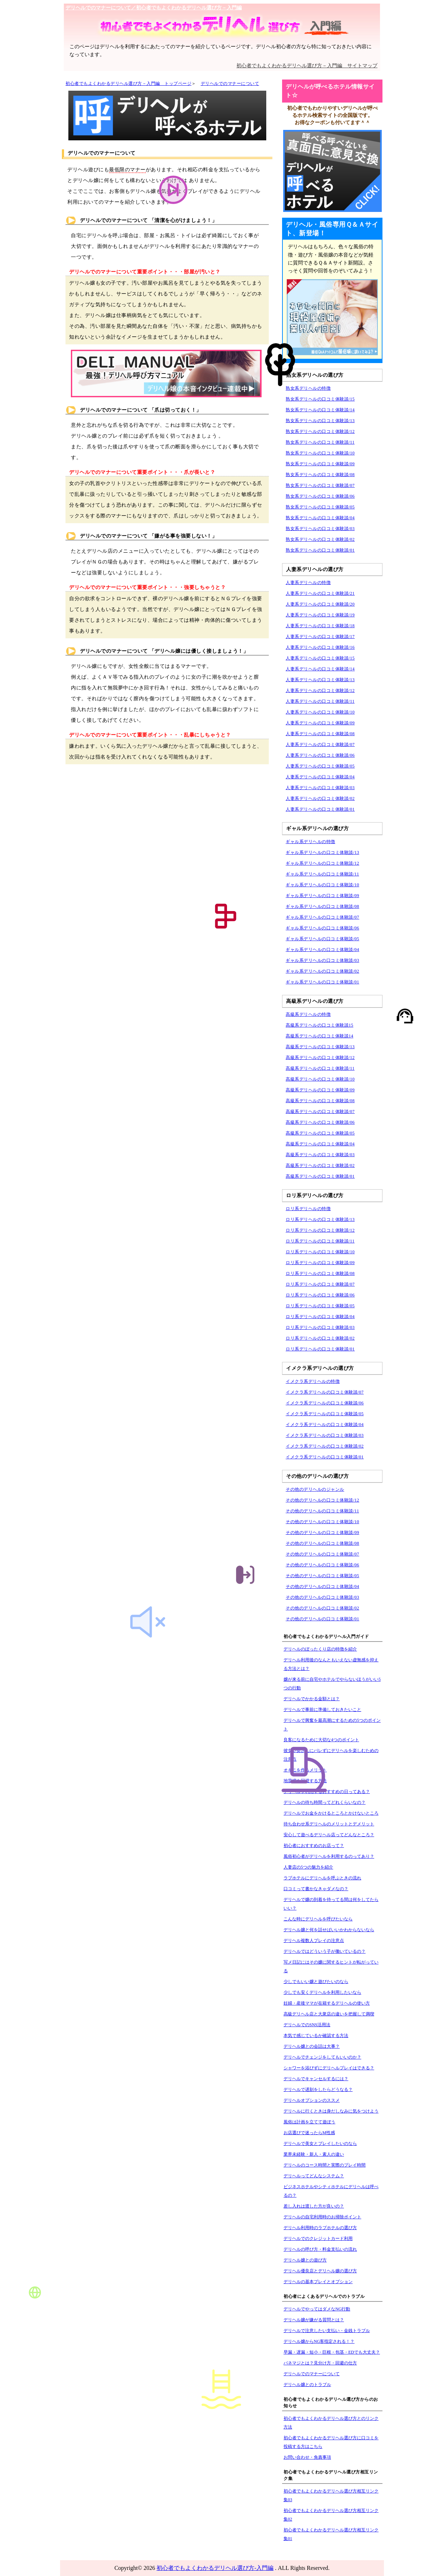 This screenshot has width=444, height=2576. I want to click on view parks or nature areas nearby, so click(280, 365).